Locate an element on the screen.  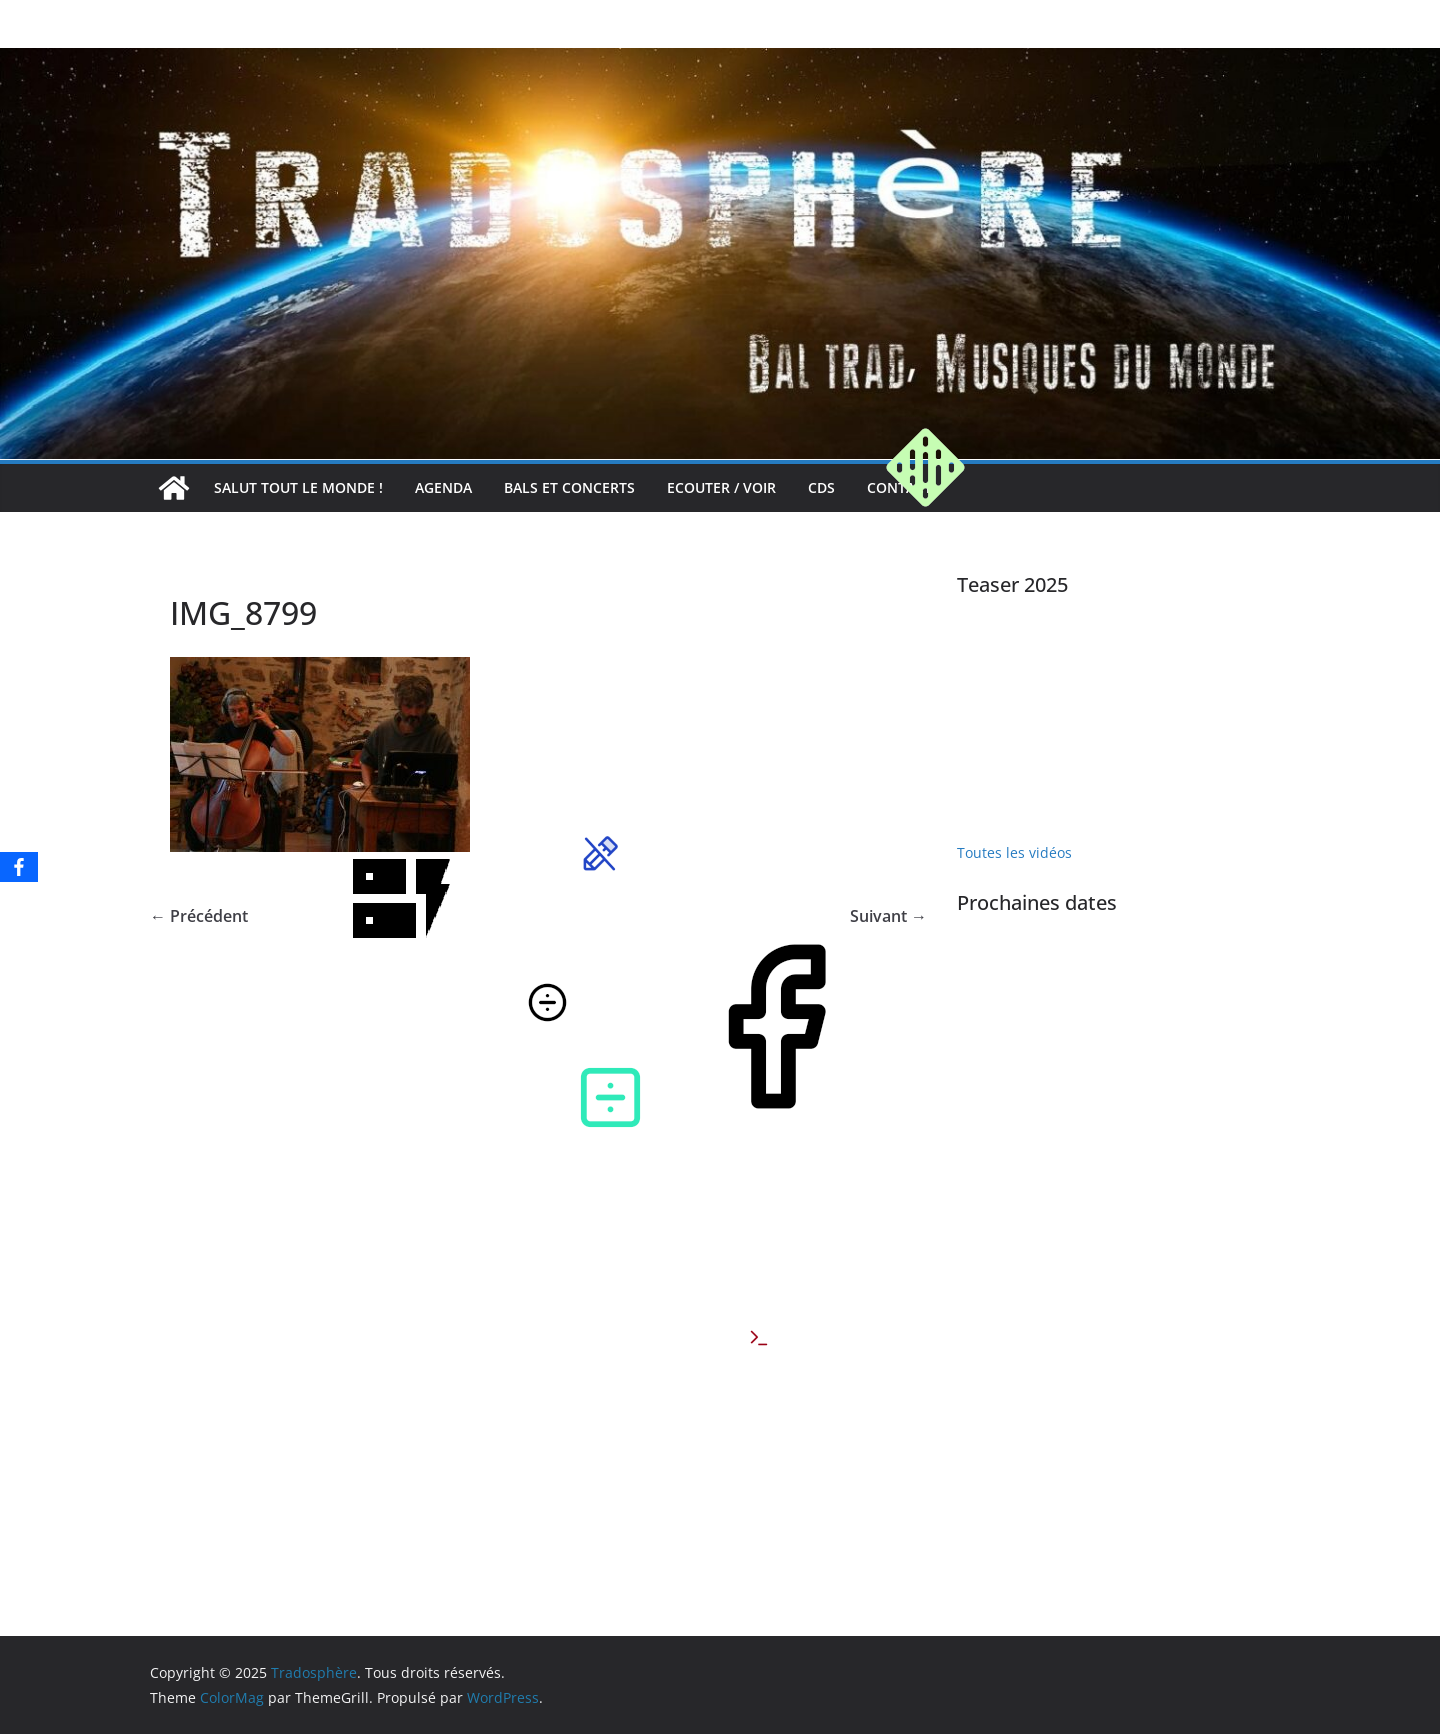
editing is disabled or unavailable is located at coordinates (600, 854).